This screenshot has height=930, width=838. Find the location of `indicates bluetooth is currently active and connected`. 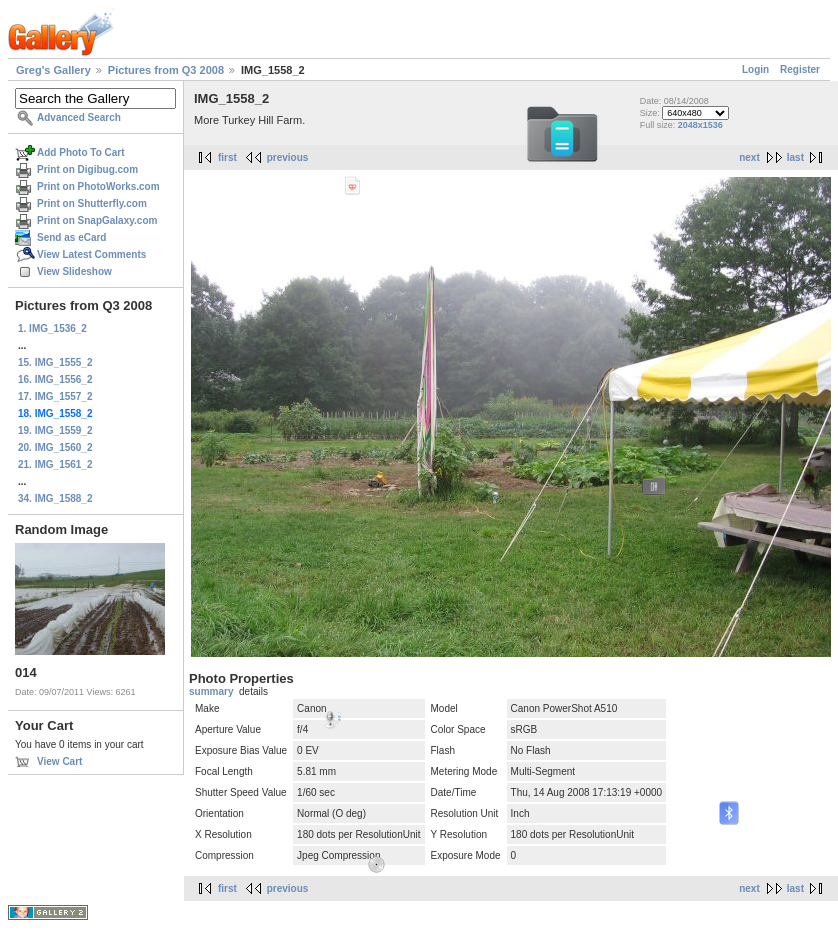

indicates bluetooth is currently active and connected is located at coordinates (729, 813).